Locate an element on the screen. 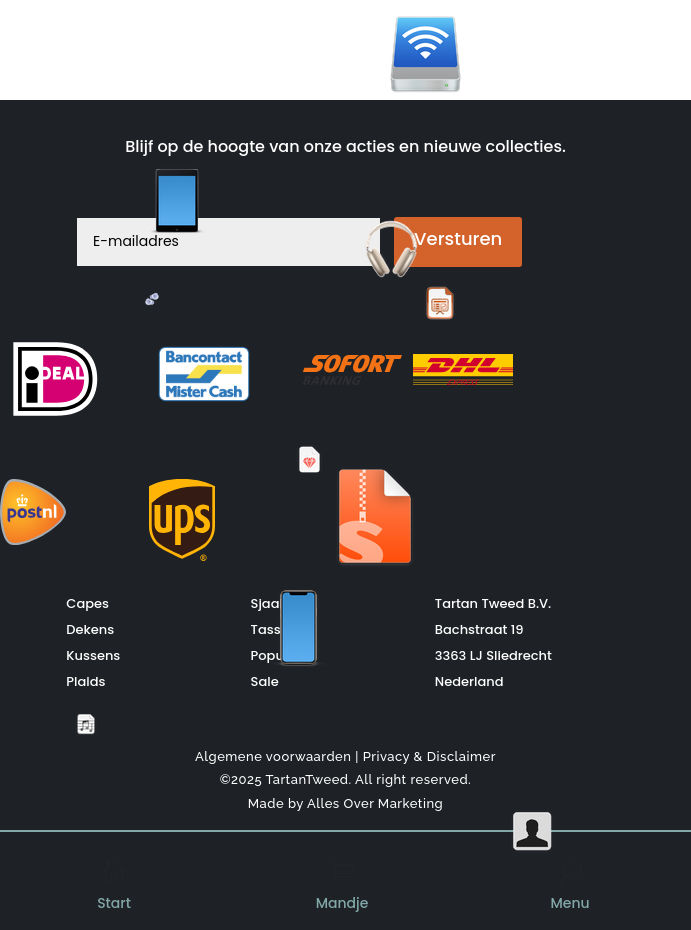  indicates a connected iPhone device is located at coordinates (298, 628).